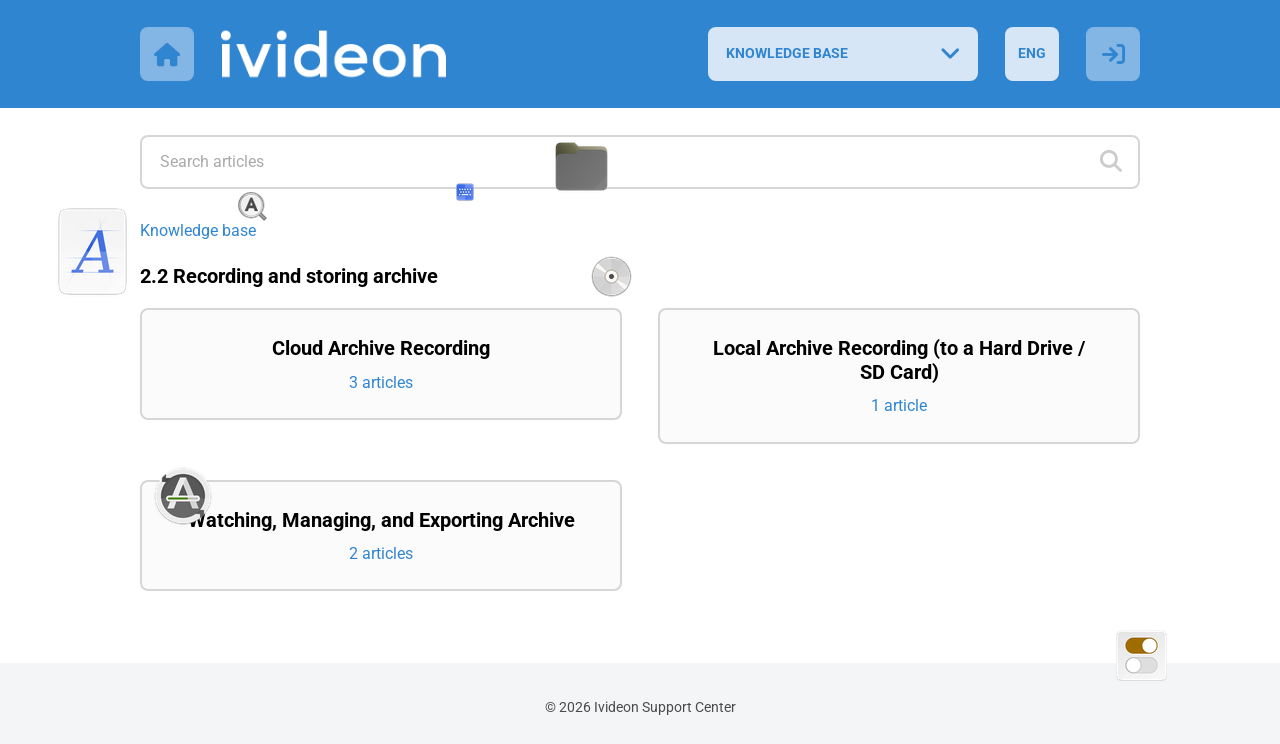  What do you see at coordinates (465, 192) in the screenshot?
I see `access keyboard and input method settings` at bounding box center [465, 192].